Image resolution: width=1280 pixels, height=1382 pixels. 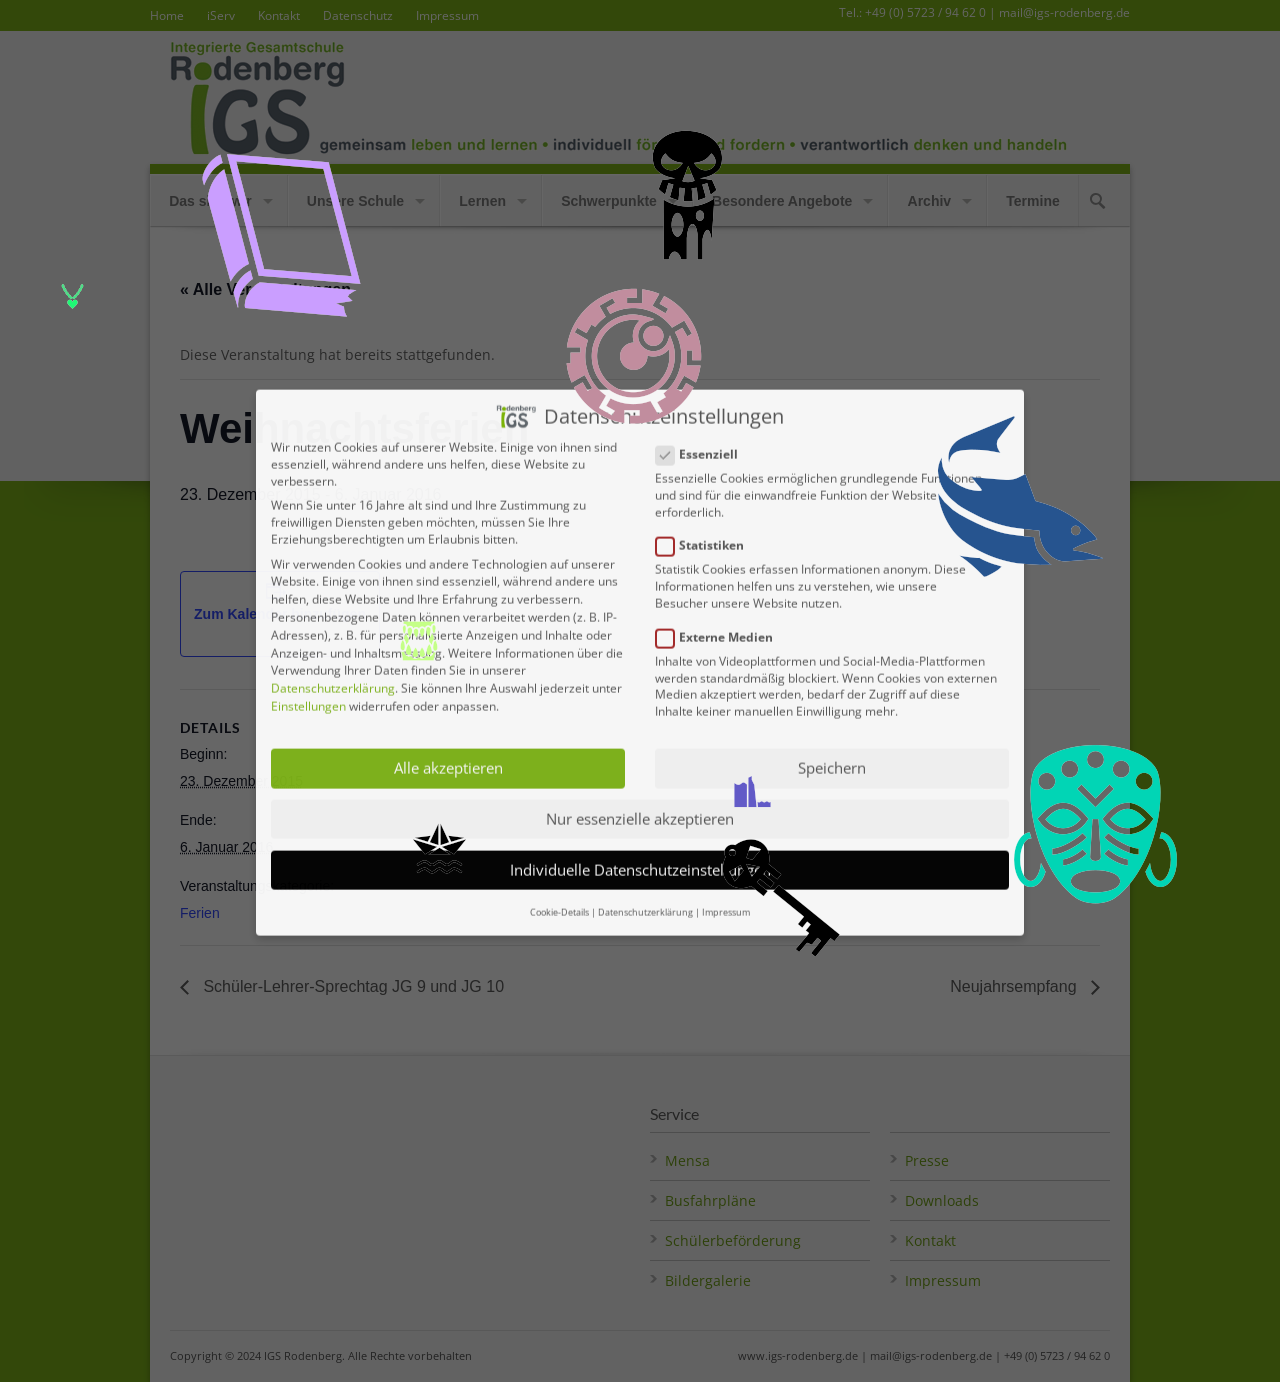 What do you see at coordinates (685, 194) in the screenshot?
I see `indicates poison or toxic damage status` at bounding box center [685, 194].